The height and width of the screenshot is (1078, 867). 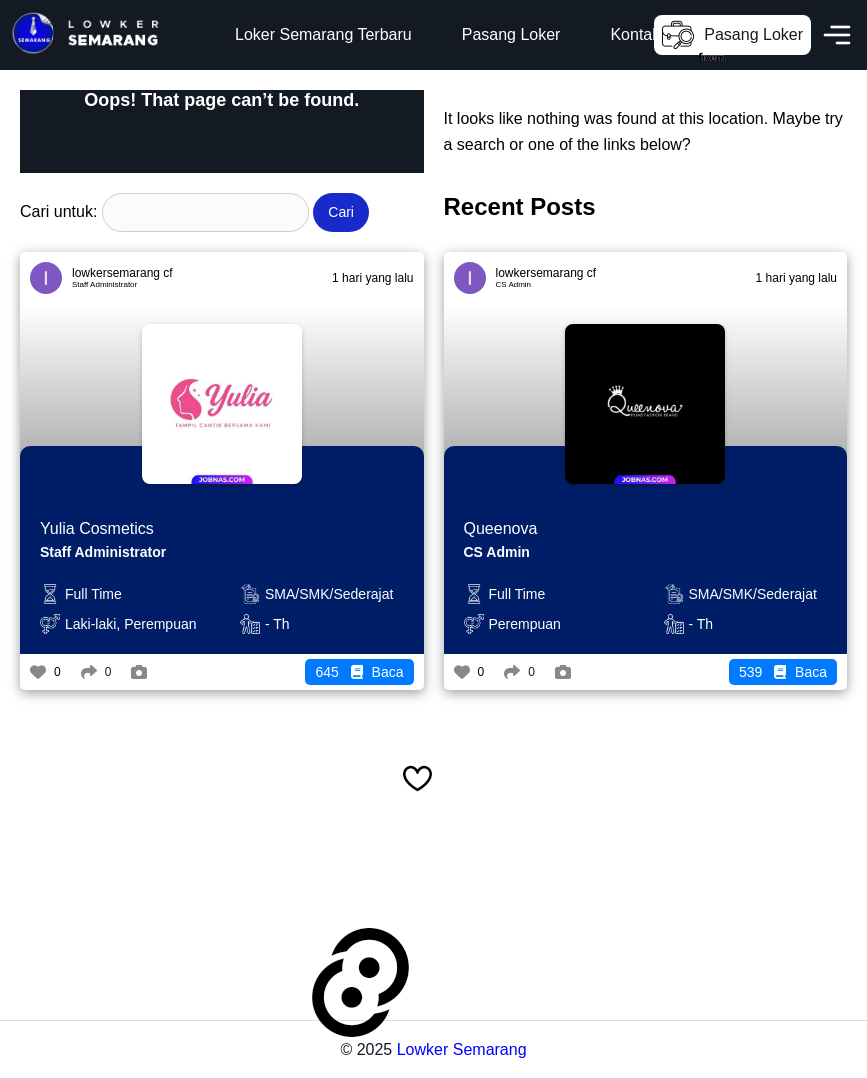 I want to click on open the Fiverr app, so click(x=712, y=57).